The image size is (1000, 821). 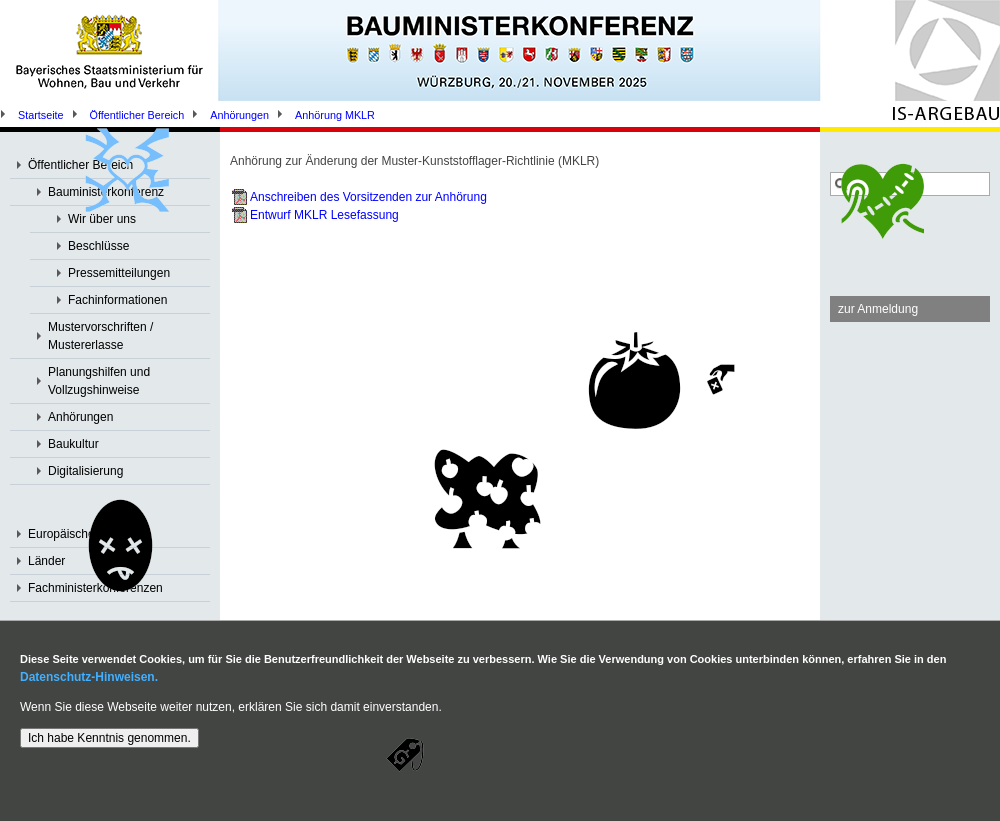 I want to click on indicates health regeneration or healing status, so click(x=882, y=202).